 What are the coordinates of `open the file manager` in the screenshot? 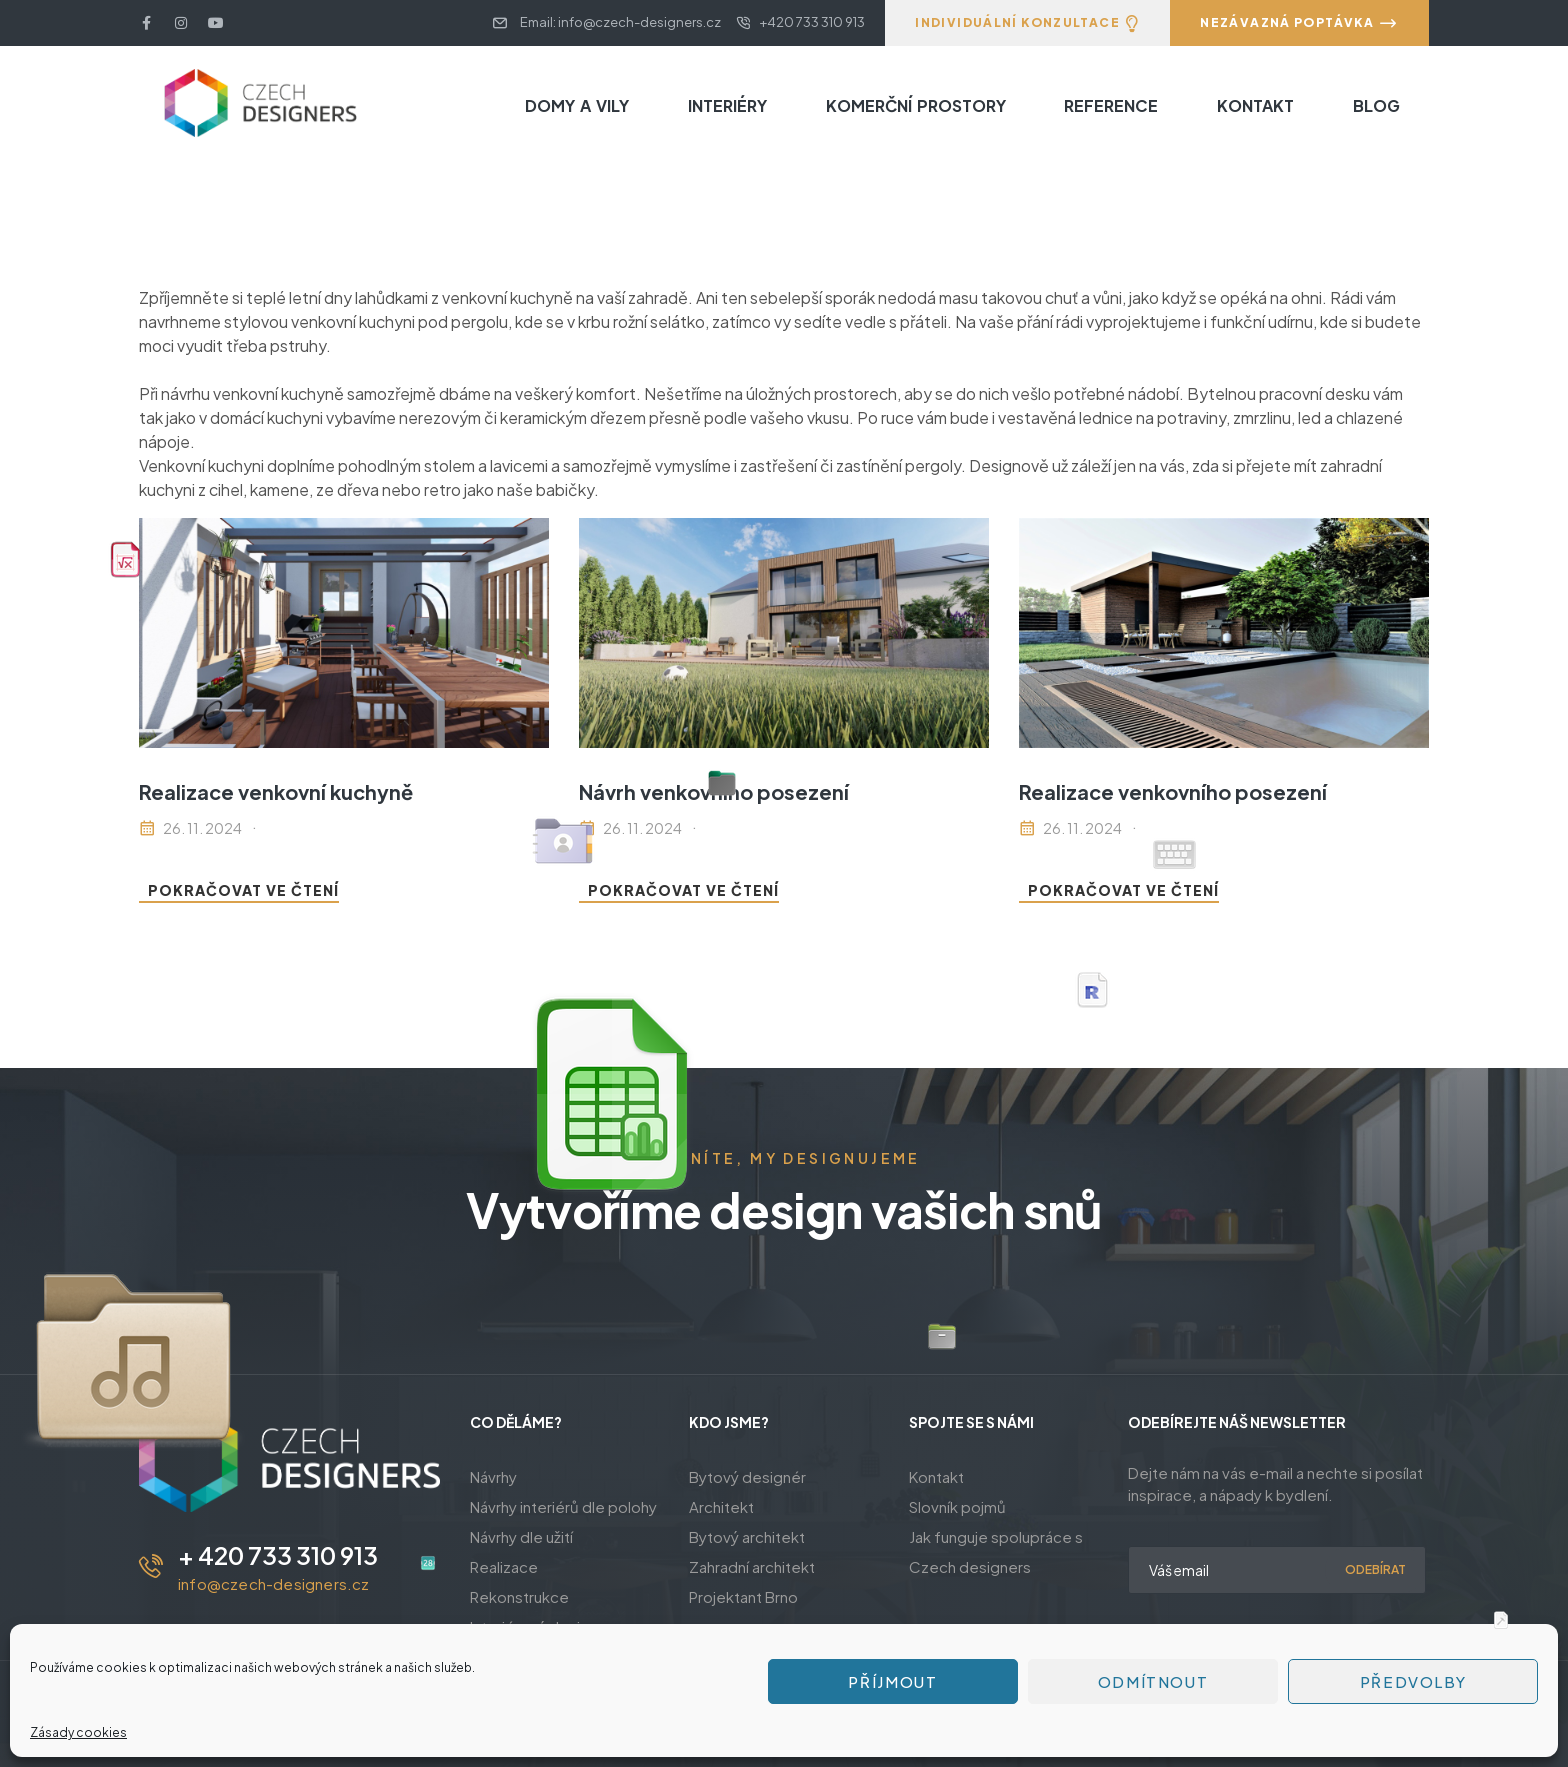 It's located at (942, 1336).